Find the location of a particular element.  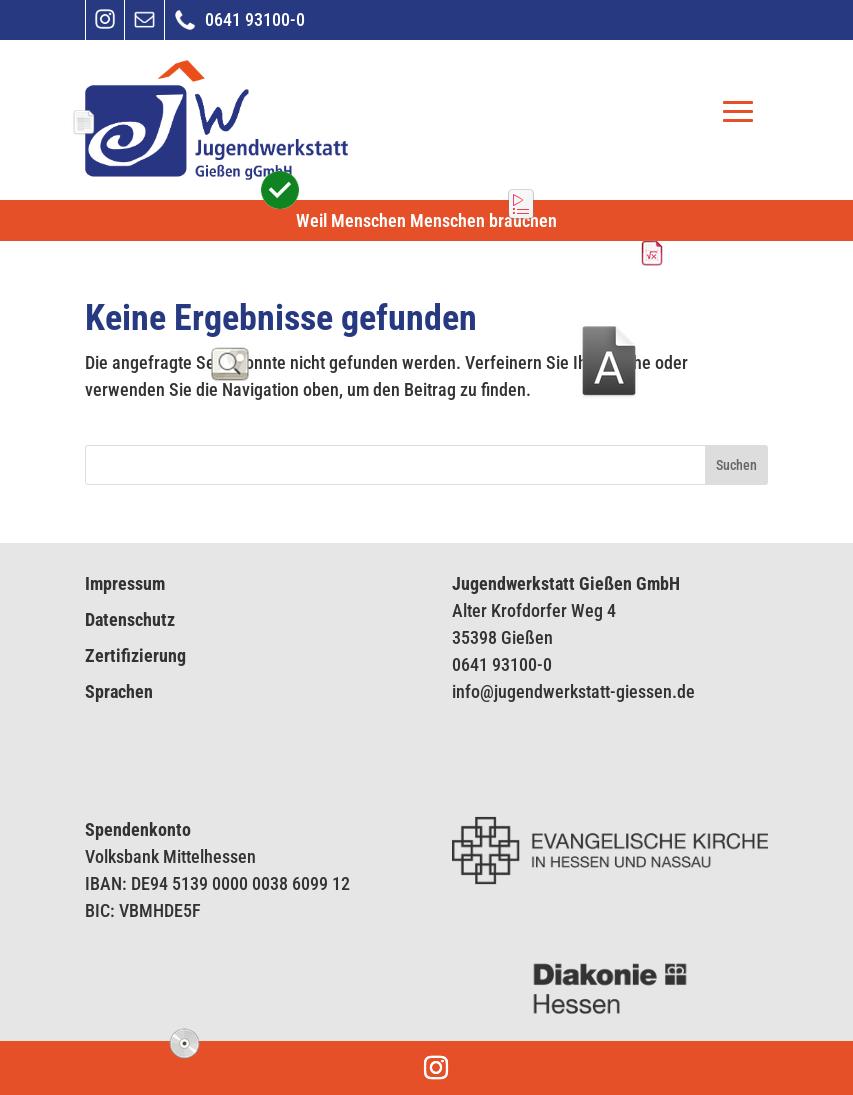

indicates a DVD or optical disc drive is located at coordinates (184, 1043).